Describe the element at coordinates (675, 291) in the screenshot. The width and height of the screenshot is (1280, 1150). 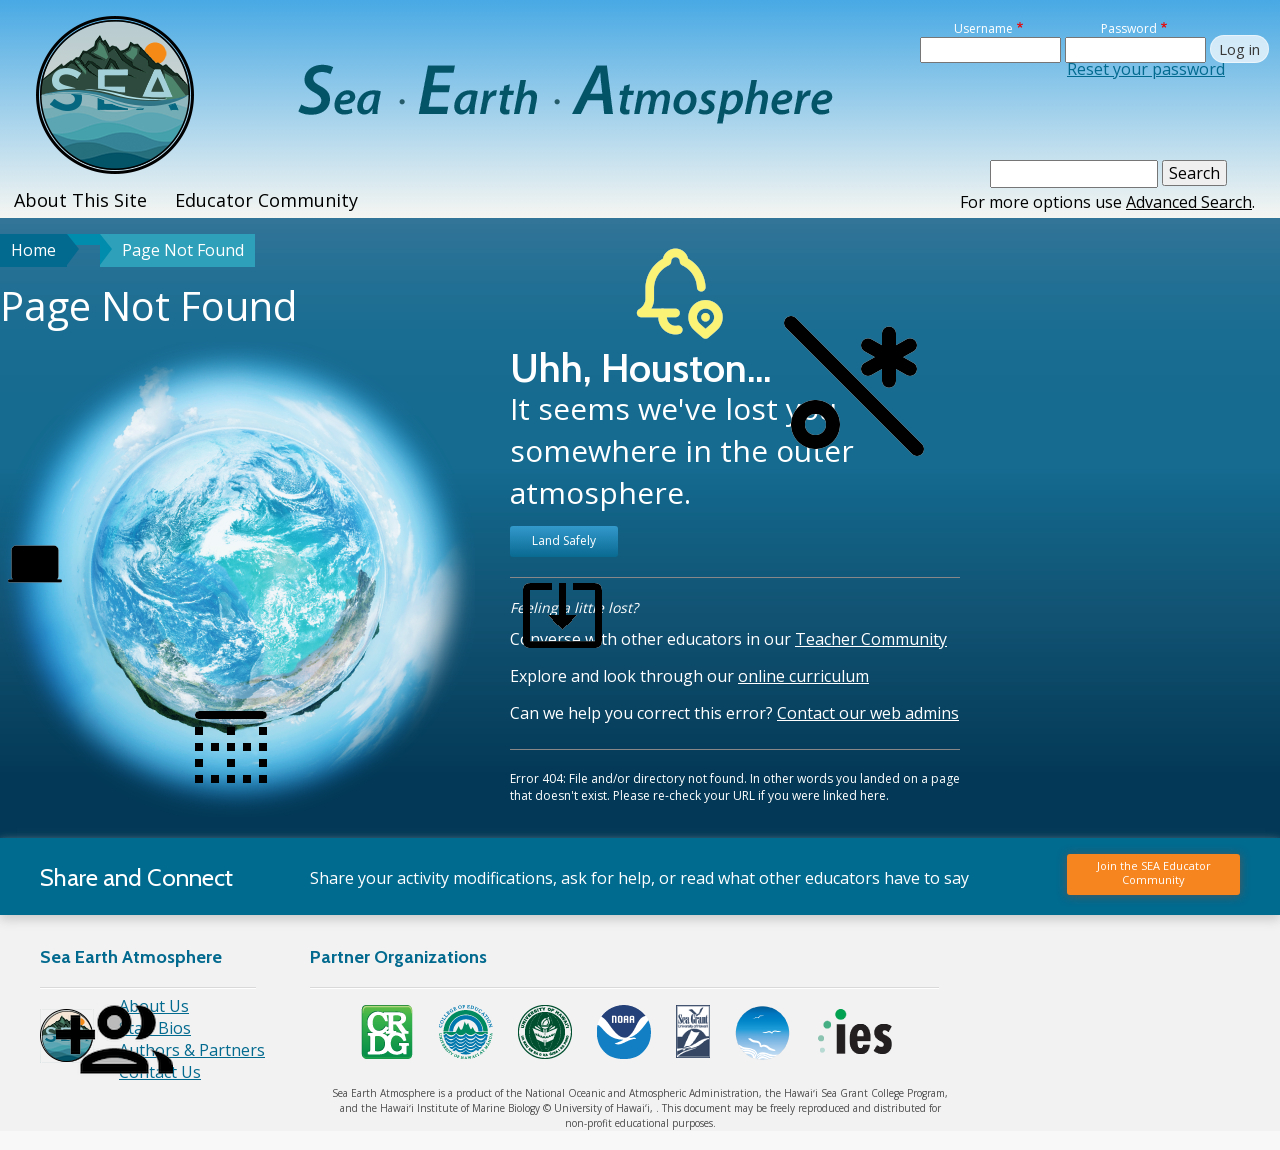
I see `pin a notification to keep it visible` at that location.